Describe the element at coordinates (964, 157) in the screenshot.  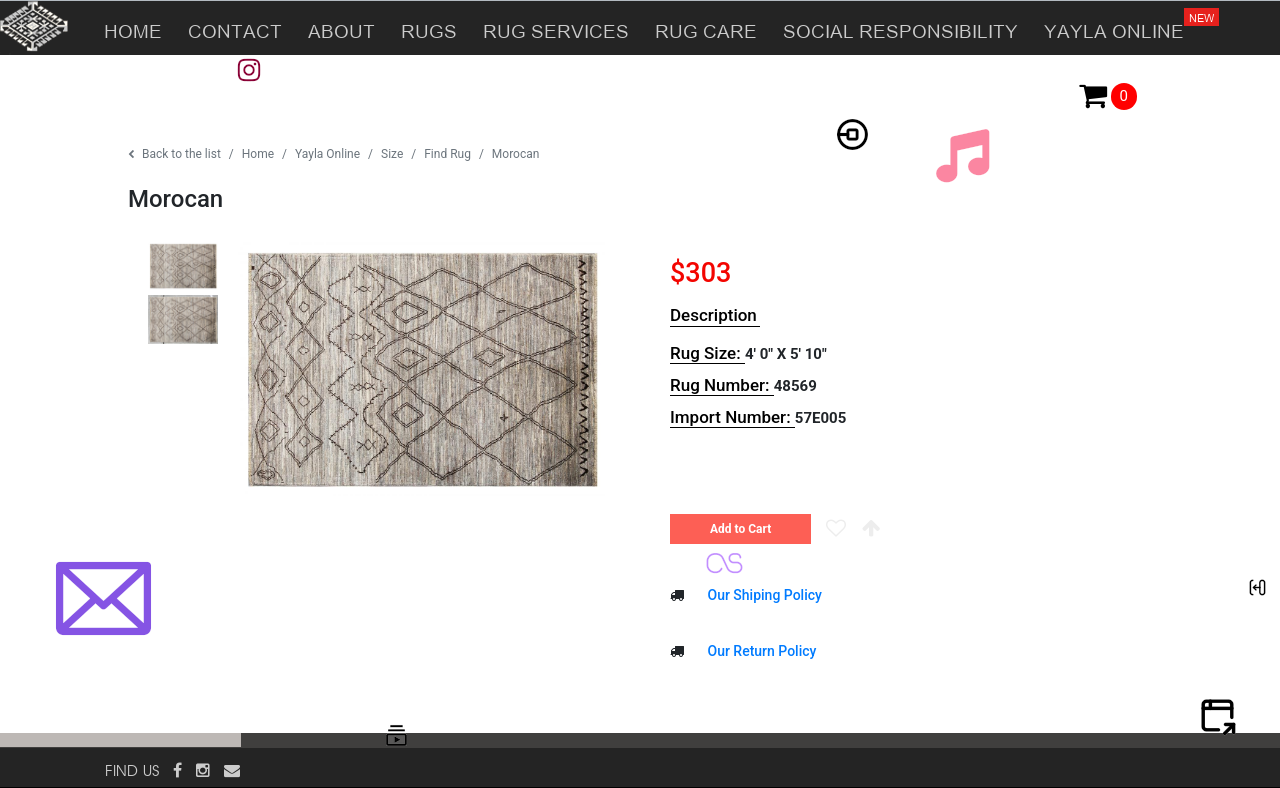
I see `access music library or audio files` at that location.